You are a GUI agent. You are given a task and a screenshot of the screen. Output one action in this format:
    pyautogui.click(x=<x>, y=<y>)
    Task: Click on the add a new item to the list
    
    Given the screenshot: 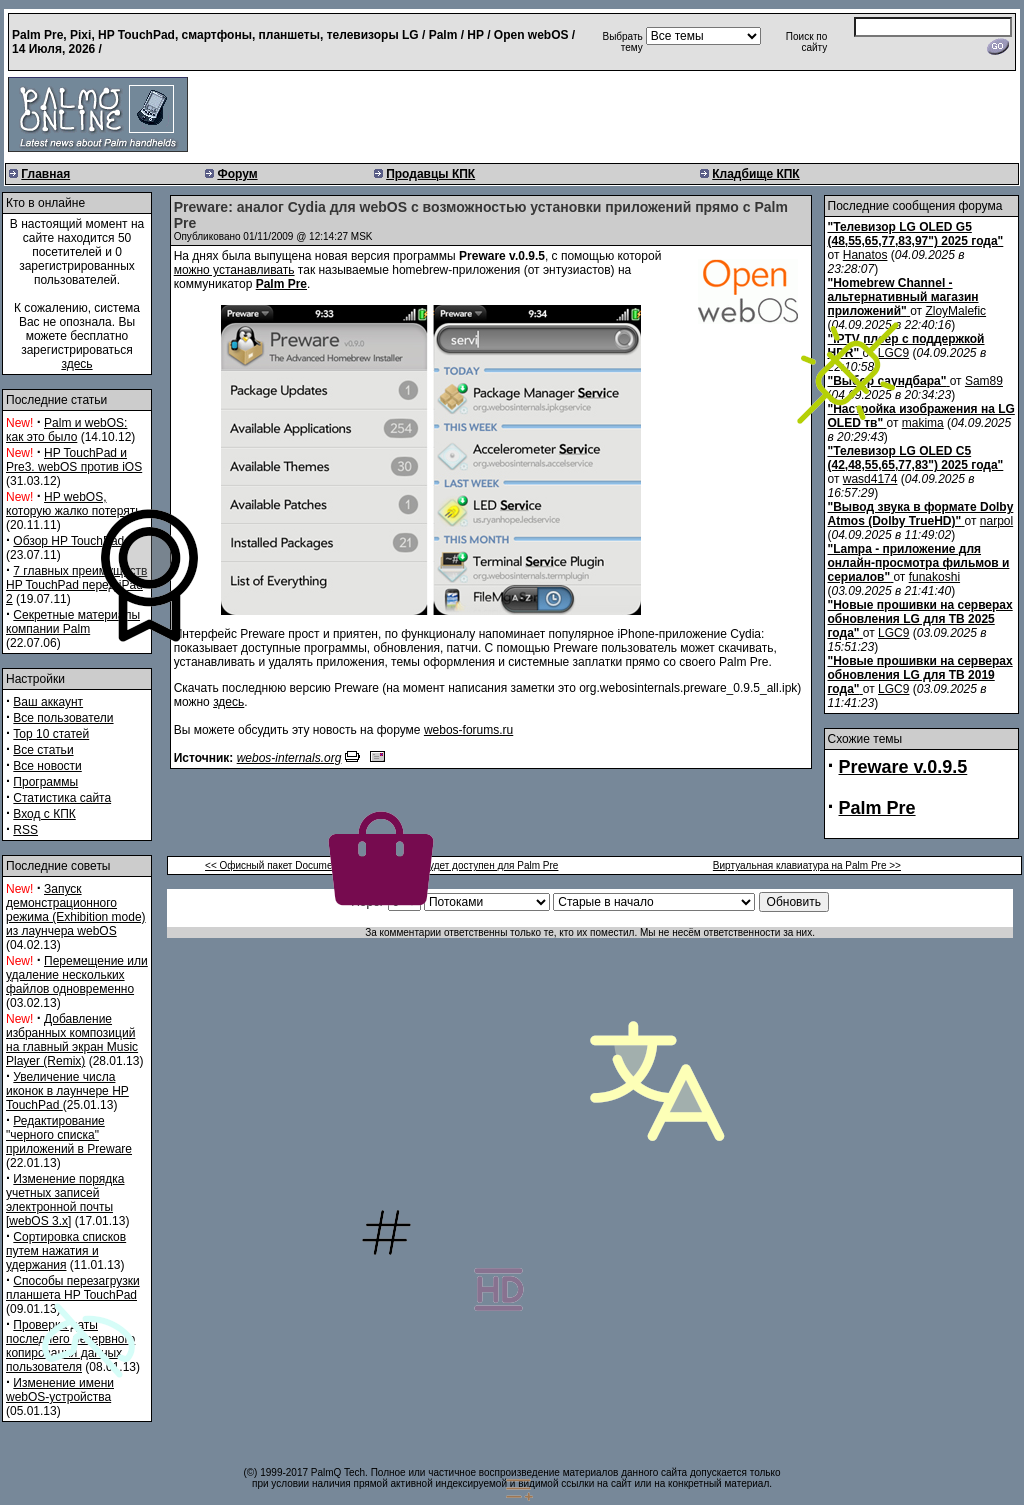 What is the action you would take?
    pyautogui.click(x=518, y=1488)
    